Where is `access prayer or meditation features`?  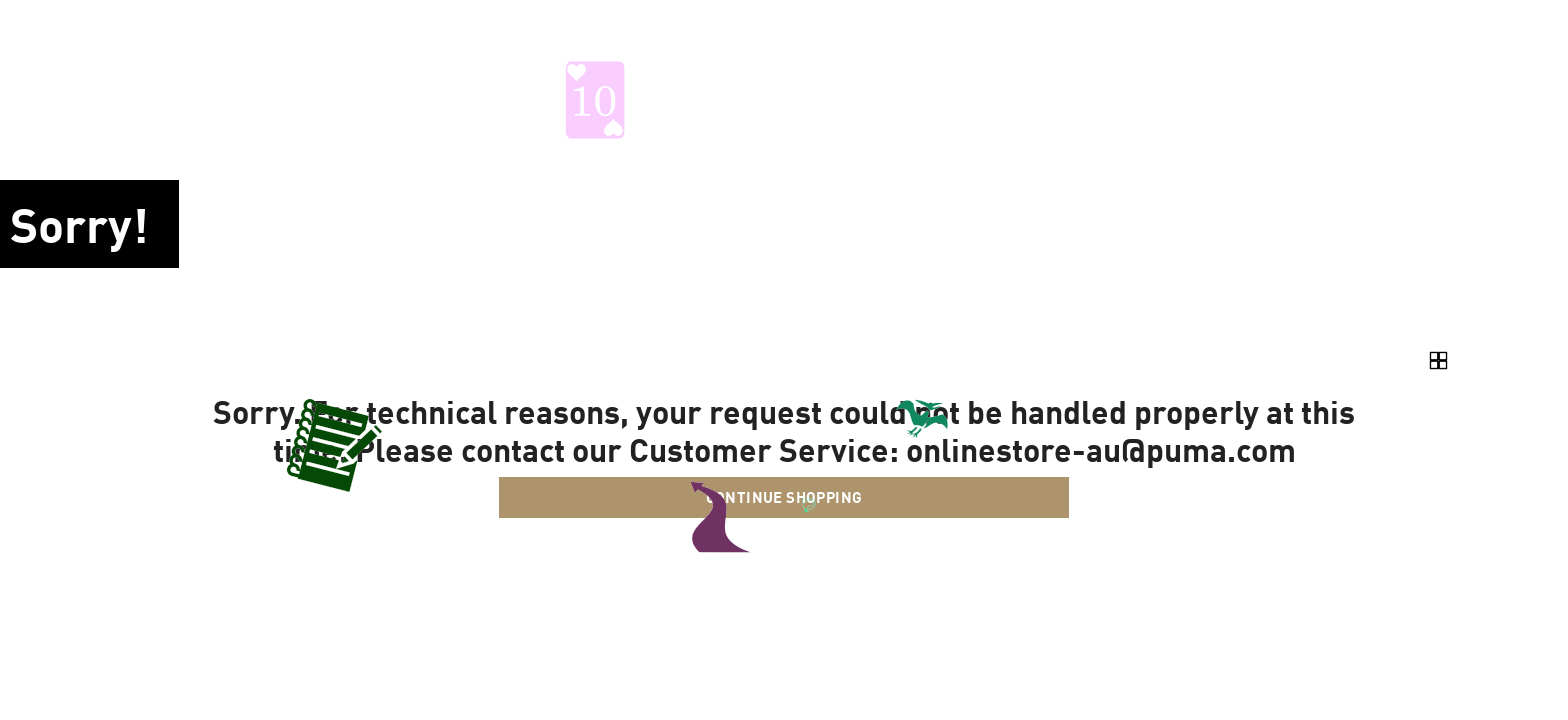
access prayer or meditation features is located at coordinates (809, 505).